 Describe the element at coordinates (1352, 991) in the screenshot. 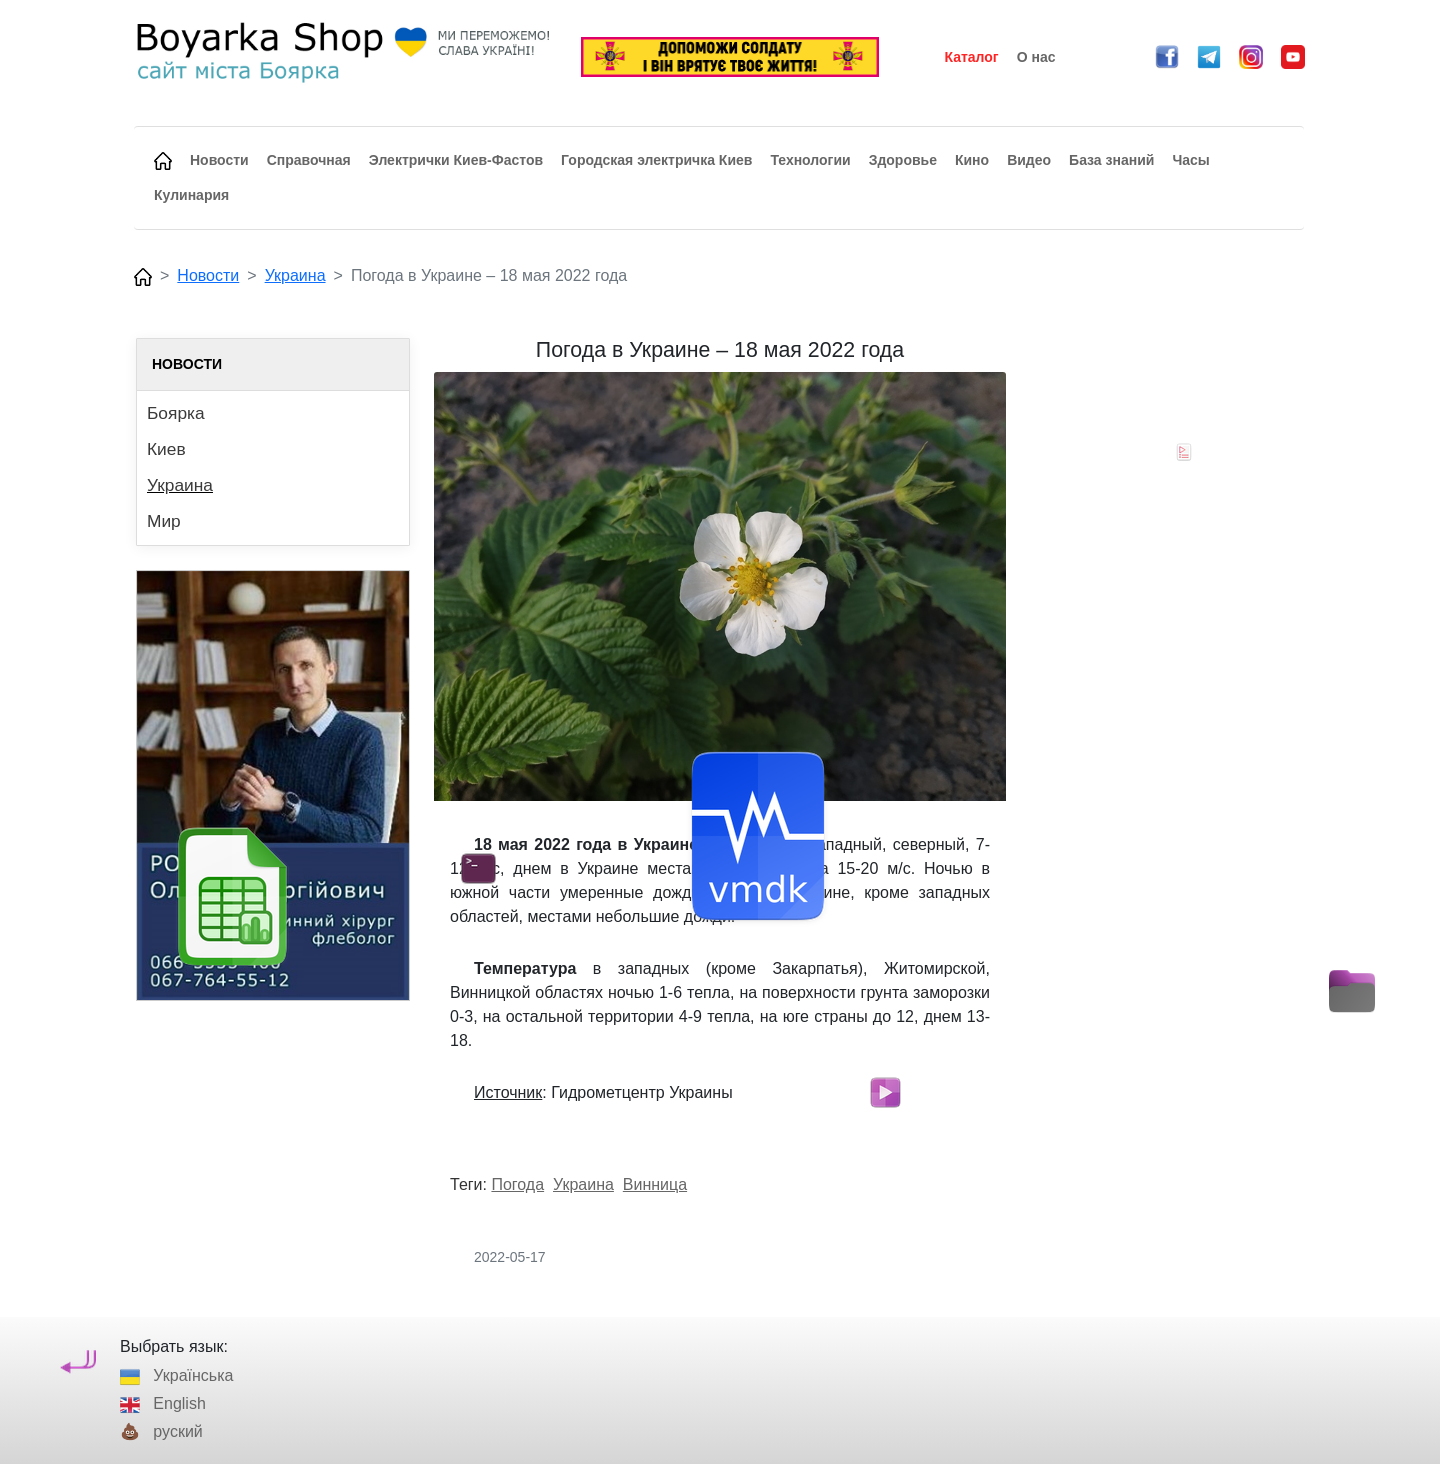

I see `indicates a valid drop target for moving files into this folder` at that location.